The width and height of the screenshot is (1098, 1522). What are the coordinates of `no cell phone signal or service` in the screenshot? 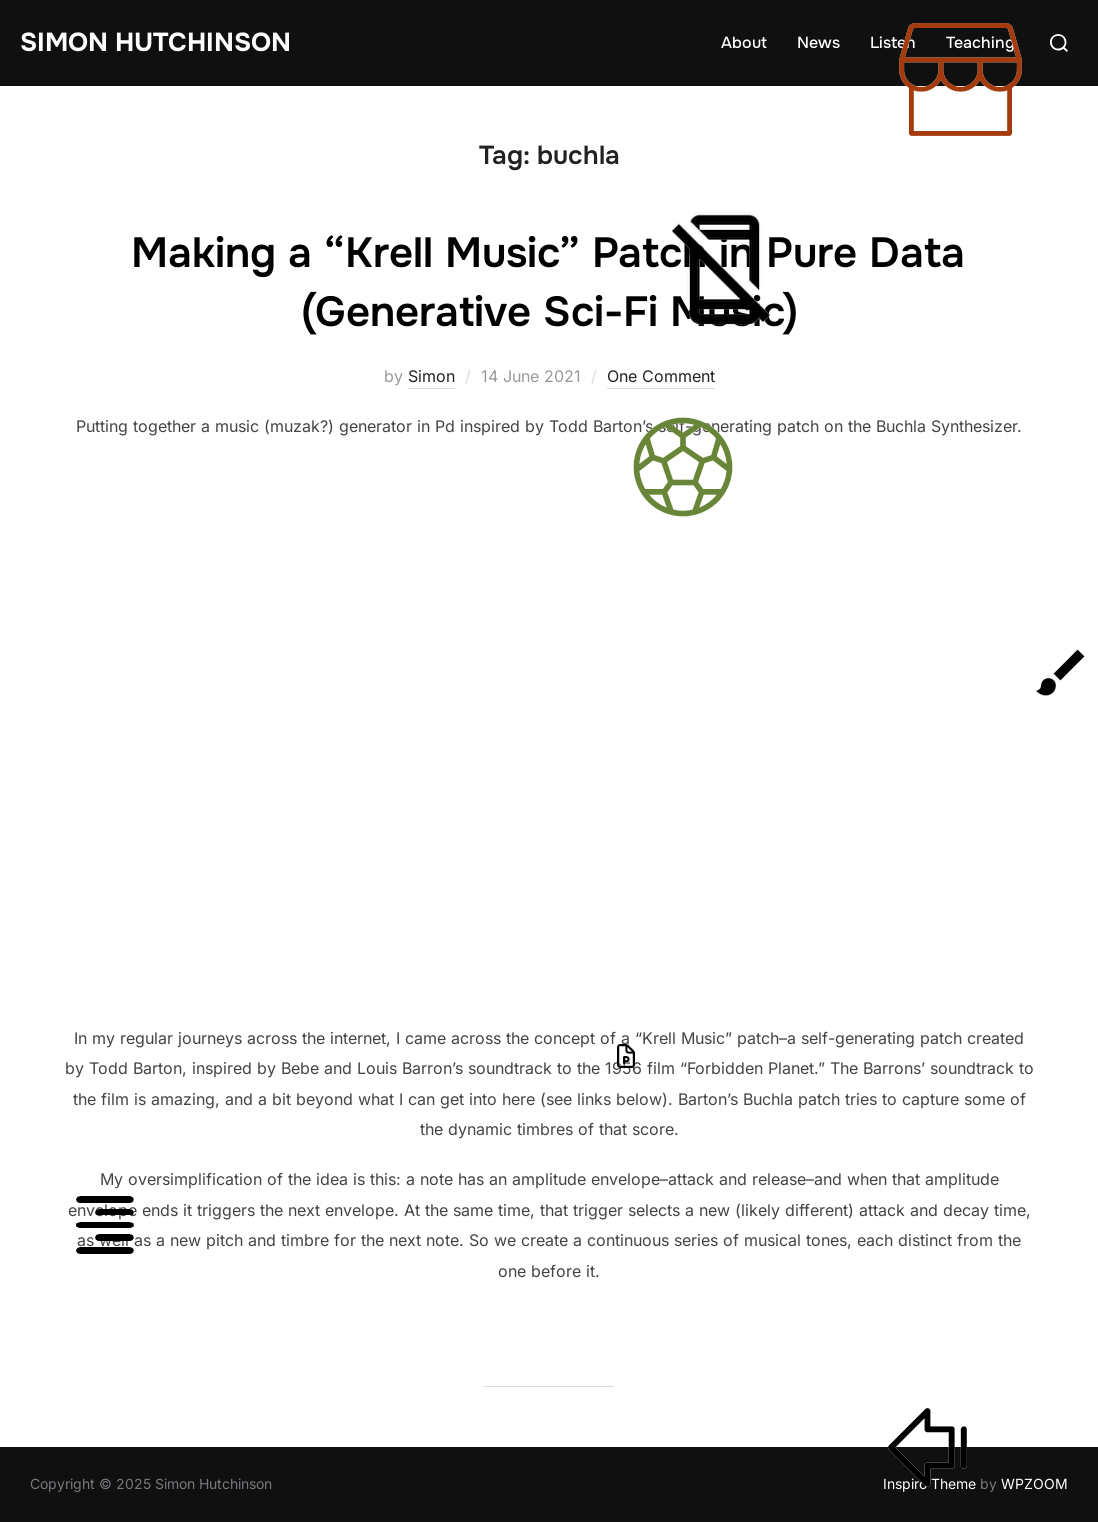 It's located at (724, 269).